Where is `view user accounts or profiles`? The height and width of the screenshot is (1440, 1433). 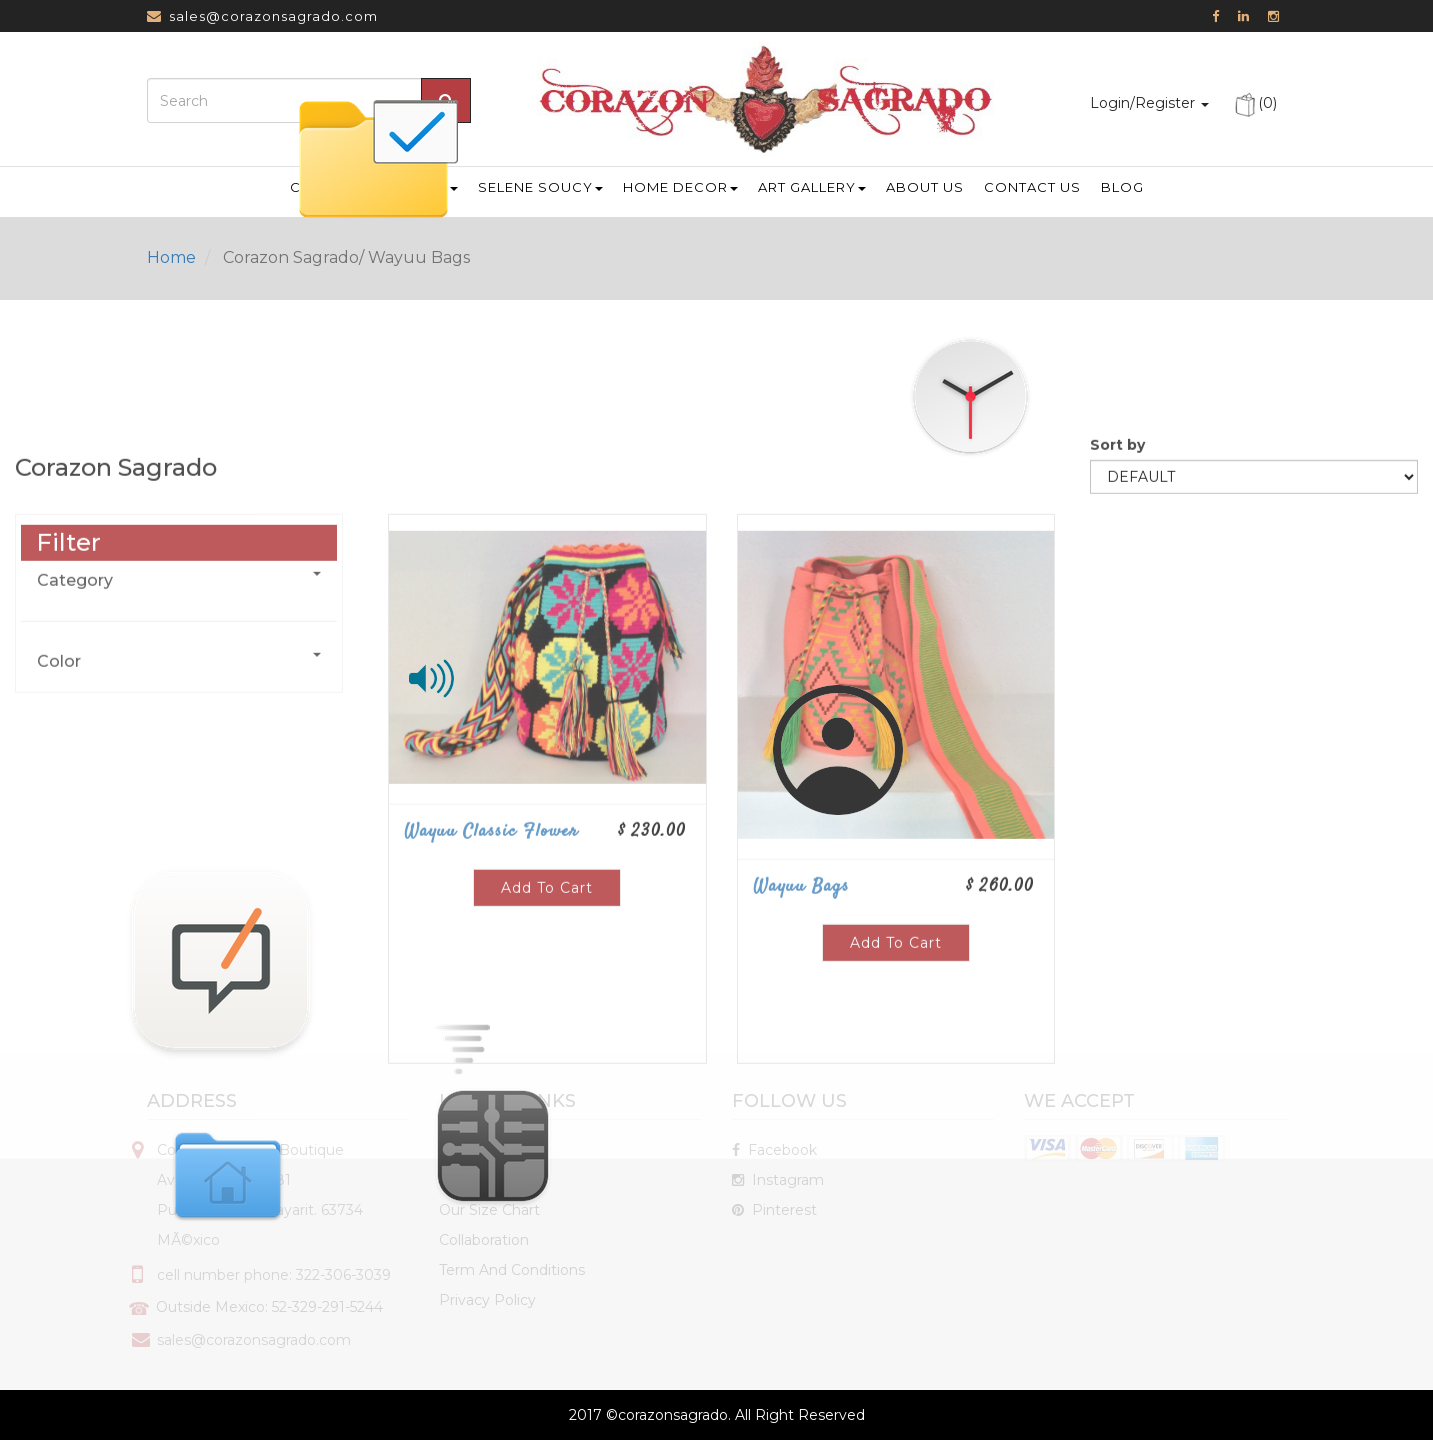
view user accounts or profiles is located at coordinates (838, 750).